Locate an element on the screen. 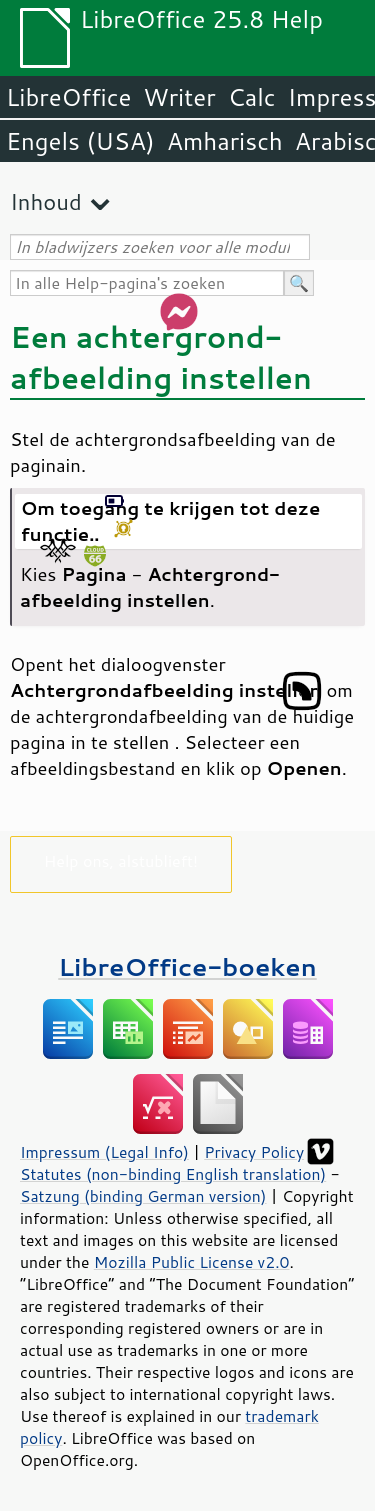 The width and height of the screenshot is (375, 1511). open spectrum app is located at coordinates (302, 691).